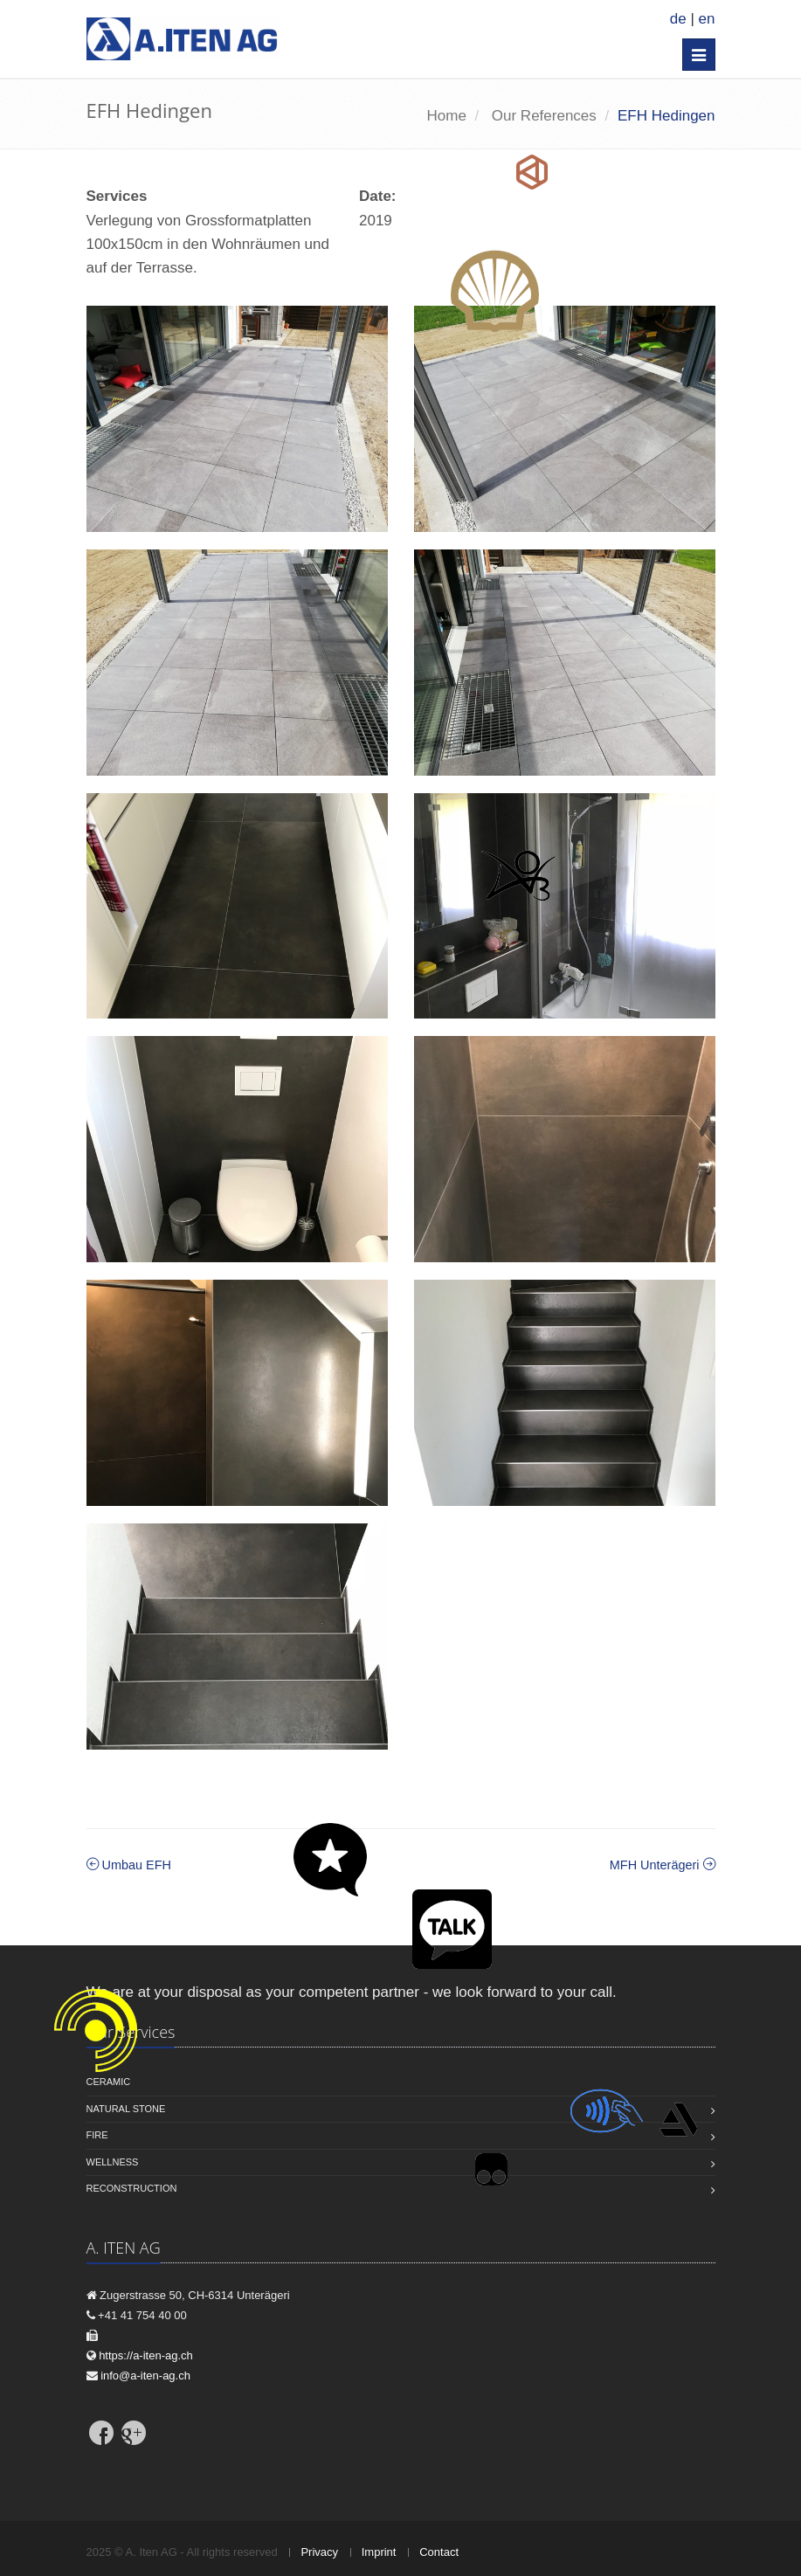 The width and height of the screenshot is (801, 2576). Describe the element at coordinates (532, 172) in the screenshot. I see `pdm python package manager logo` at that location.